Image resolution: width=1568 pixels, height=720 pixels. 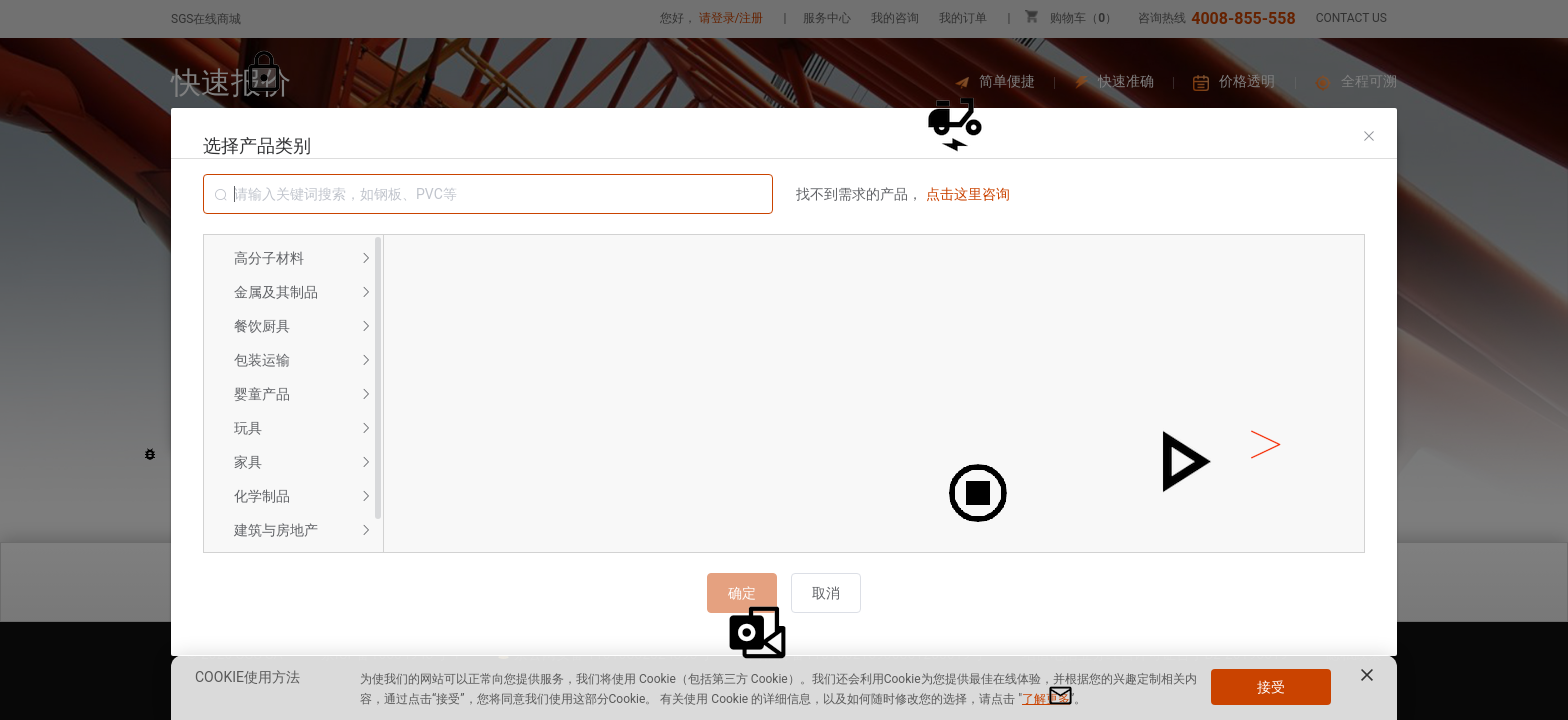 I want to click on play media content, so click(x=1180, y=461).